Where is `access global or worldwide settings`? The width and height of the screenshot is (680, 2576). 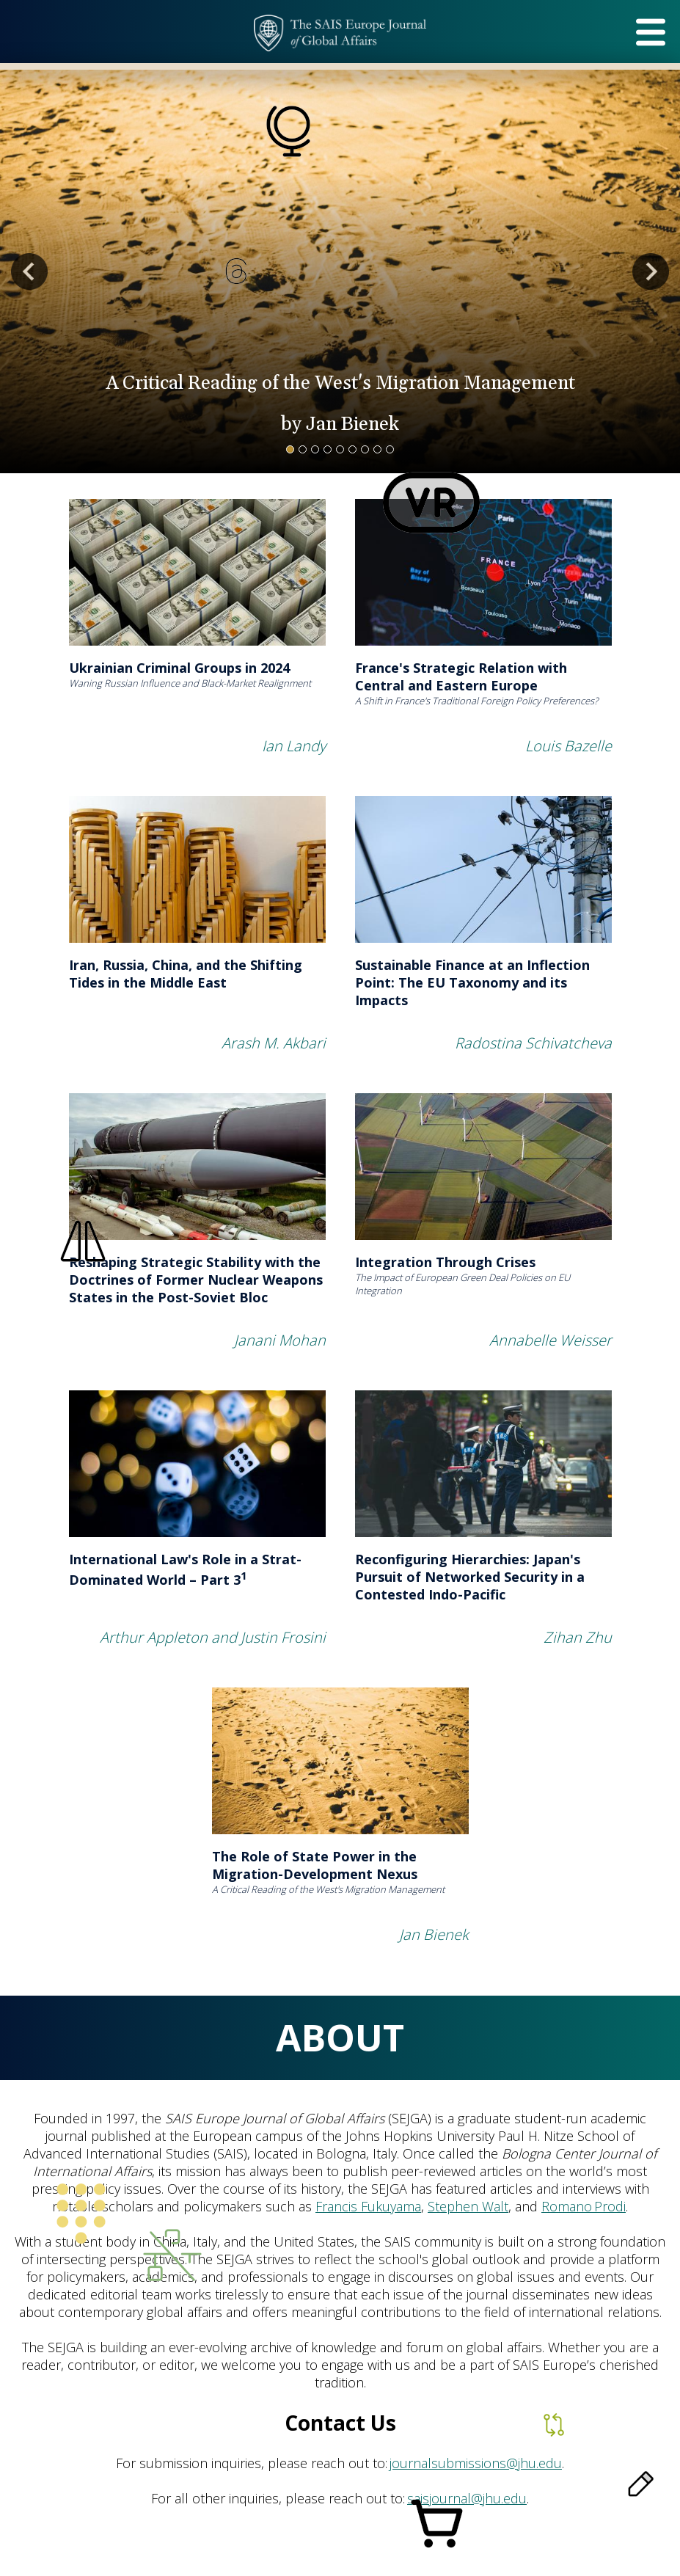 access global or worldwide settings is located at coordinates (290, 129).